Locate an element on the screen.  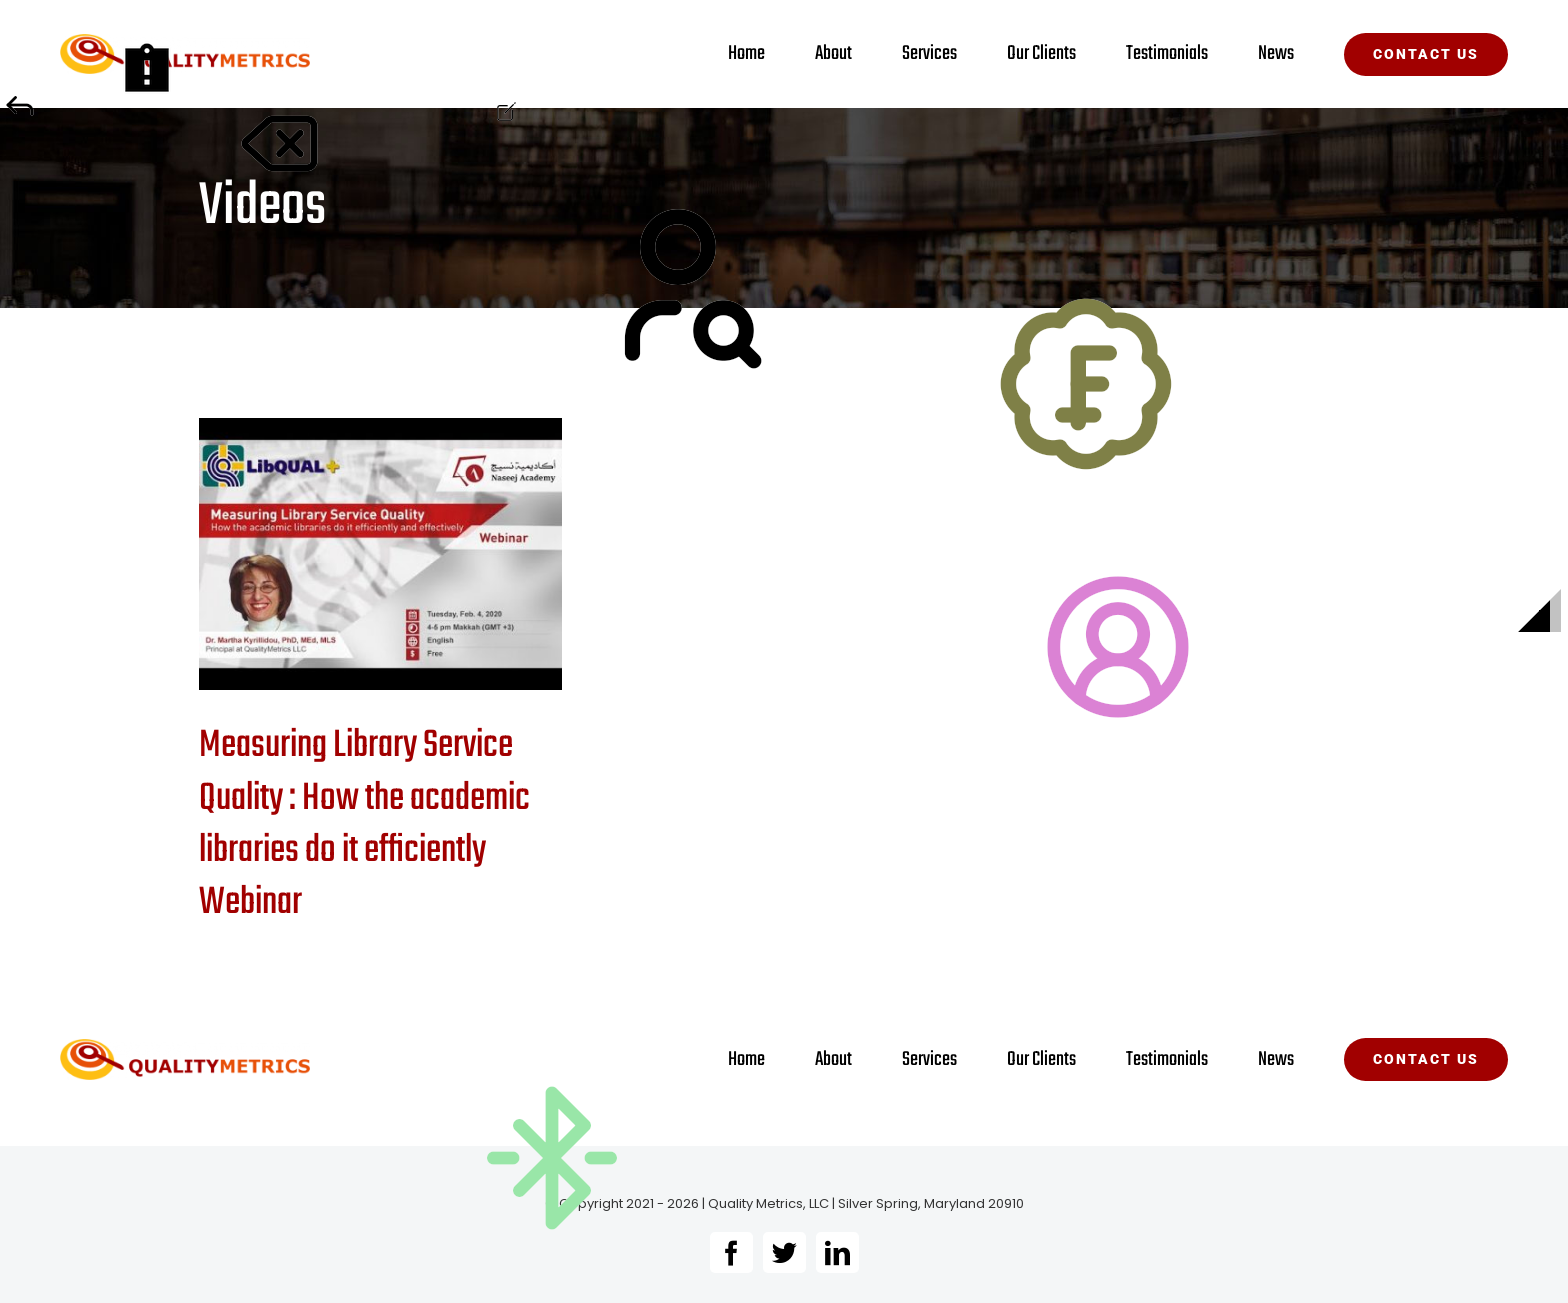
indicates swiss franc currency or pricing is located at coordinates (1086, 384).